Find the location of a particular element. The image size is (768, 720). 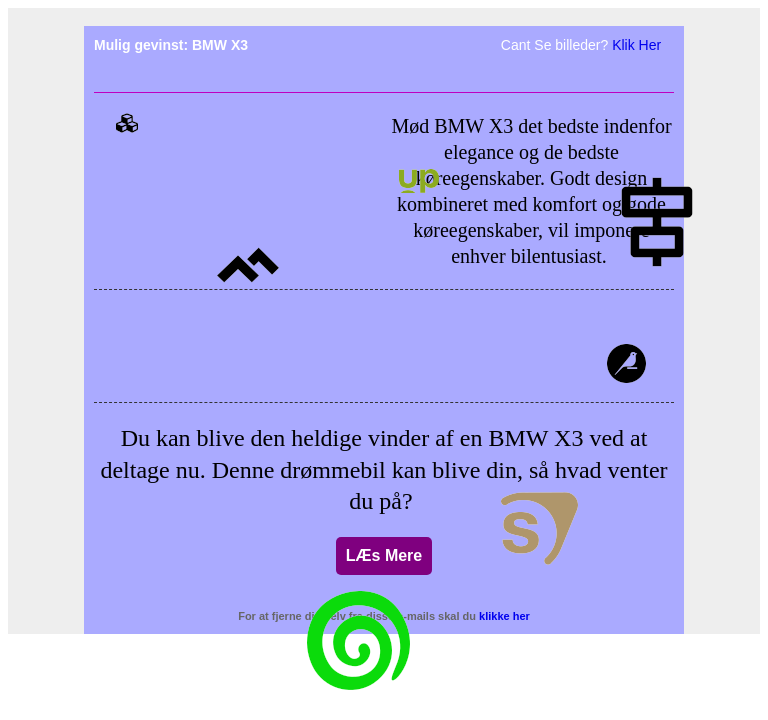

visit the Uplabs design resources website is located at coordinates (419, 181).